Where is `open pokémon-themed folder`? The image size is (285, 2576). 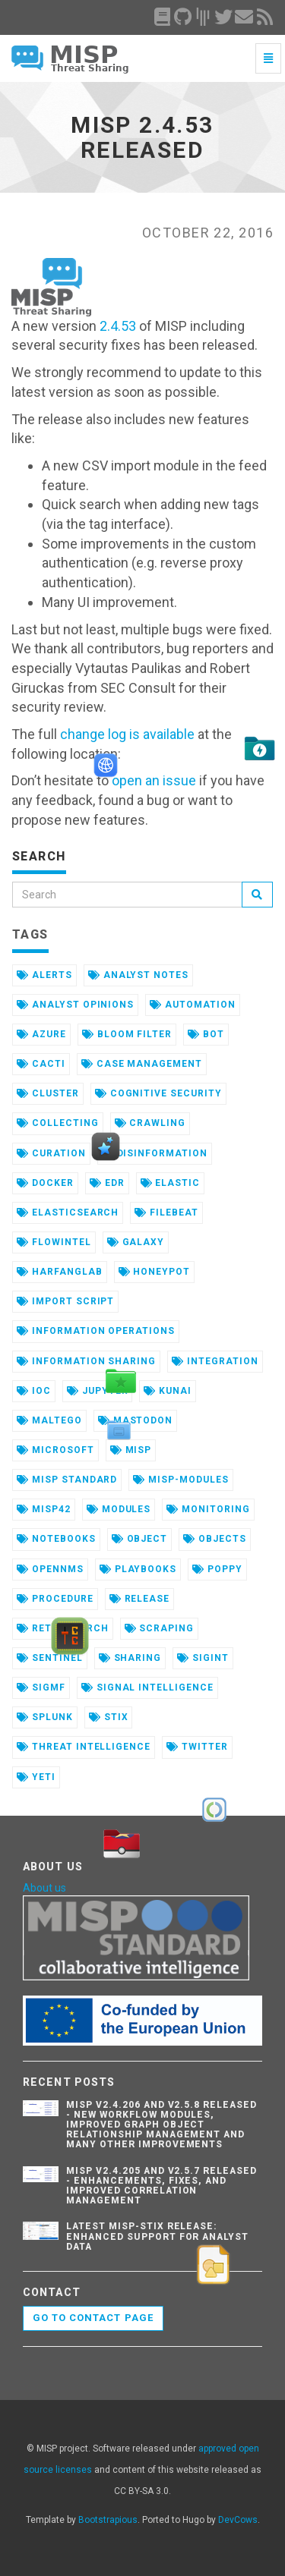
open pokémon-themed folder is located at coordinates (122, 1845).